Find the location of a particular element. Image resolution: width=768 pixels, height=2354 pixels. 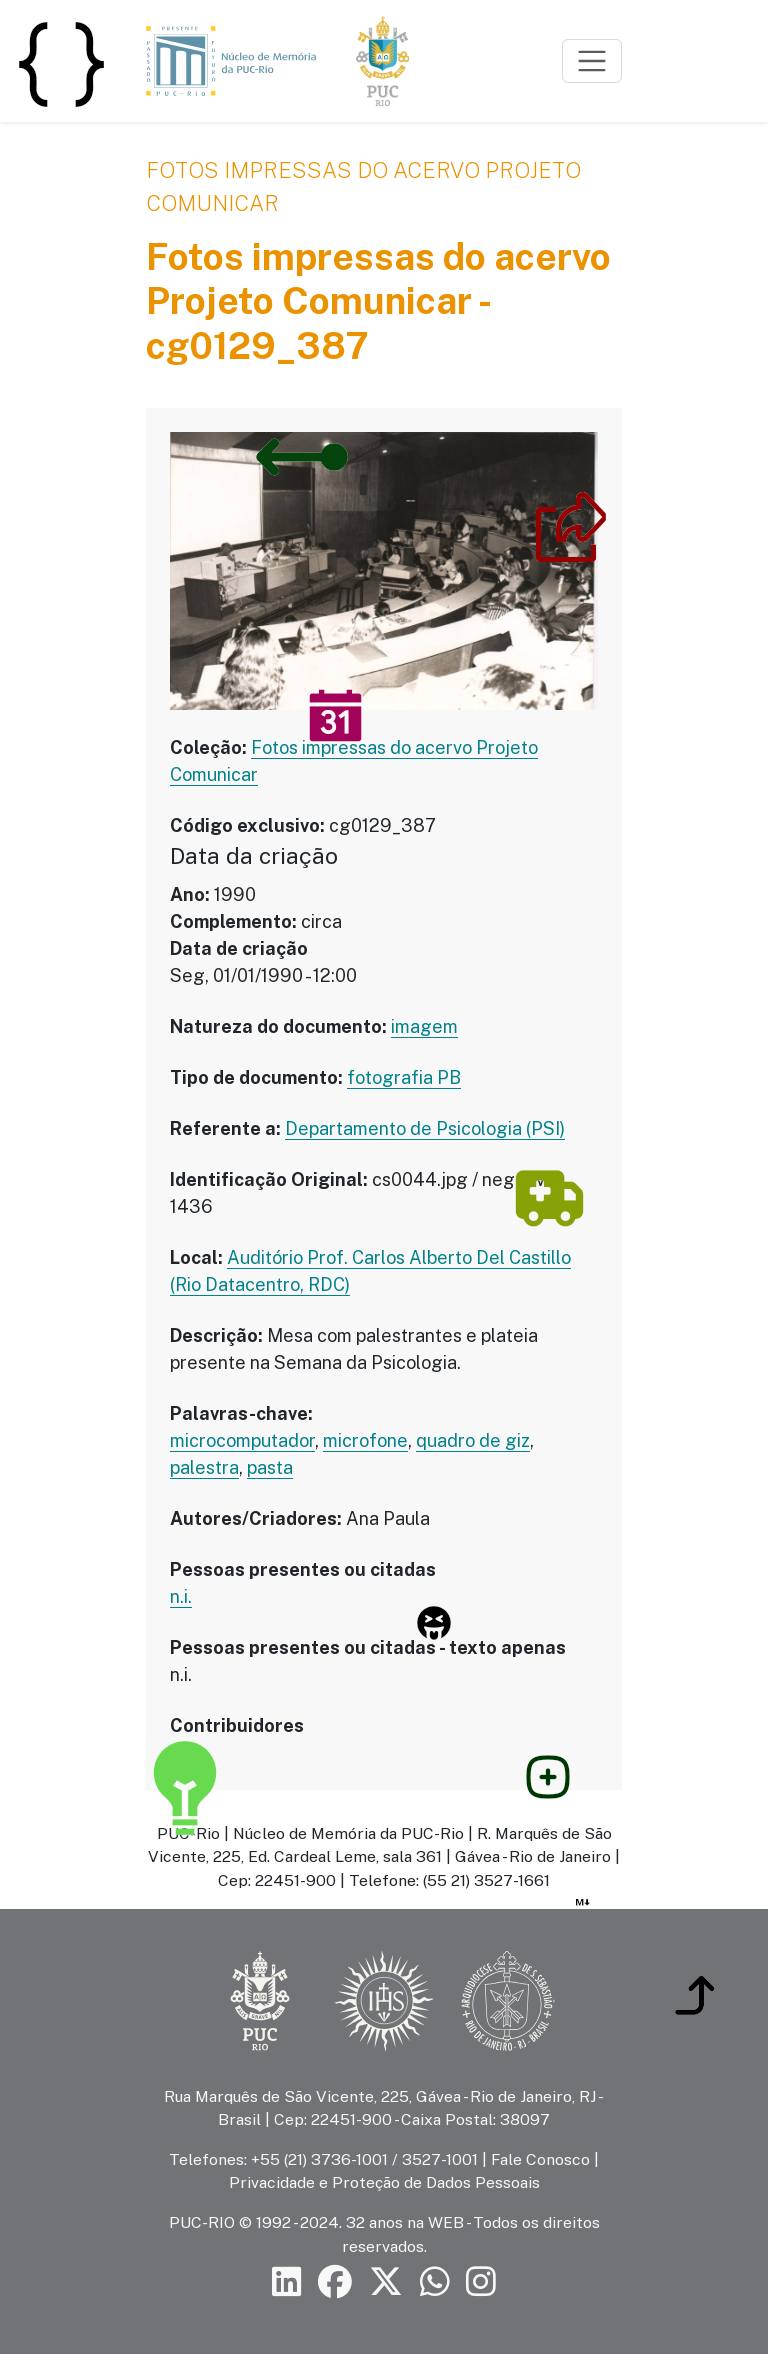

view calendar or schedule is located at coordinates (335, 715).